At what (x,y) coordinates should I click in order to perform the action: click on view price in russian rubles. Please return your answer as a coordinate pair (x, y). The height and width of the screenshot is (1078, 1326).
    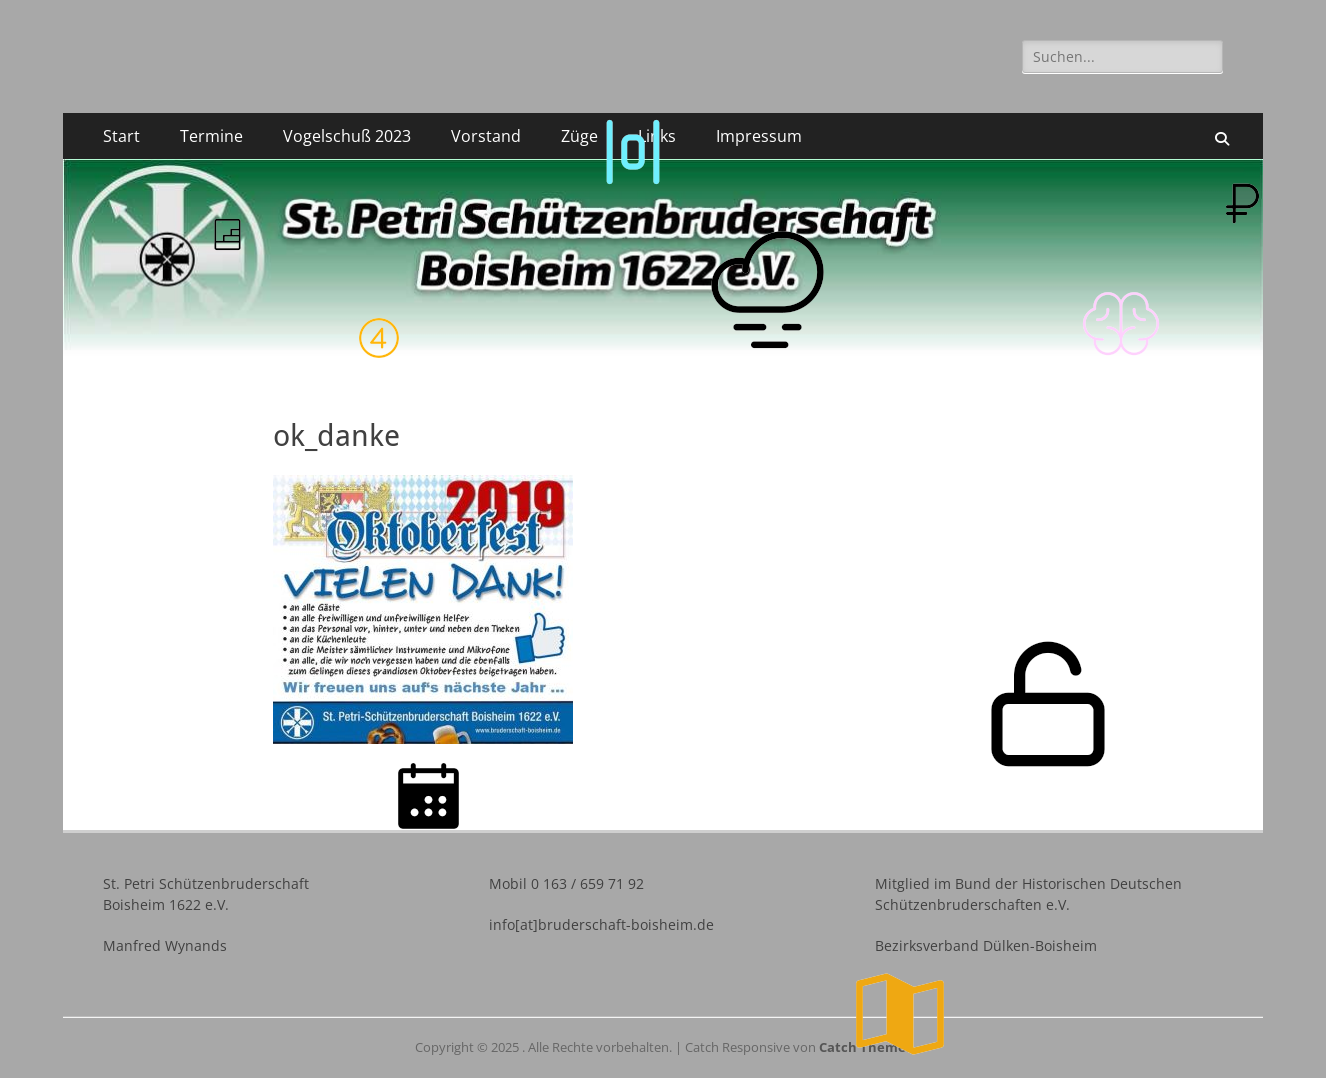
    Looking at the image, I should click on (1242, 203).